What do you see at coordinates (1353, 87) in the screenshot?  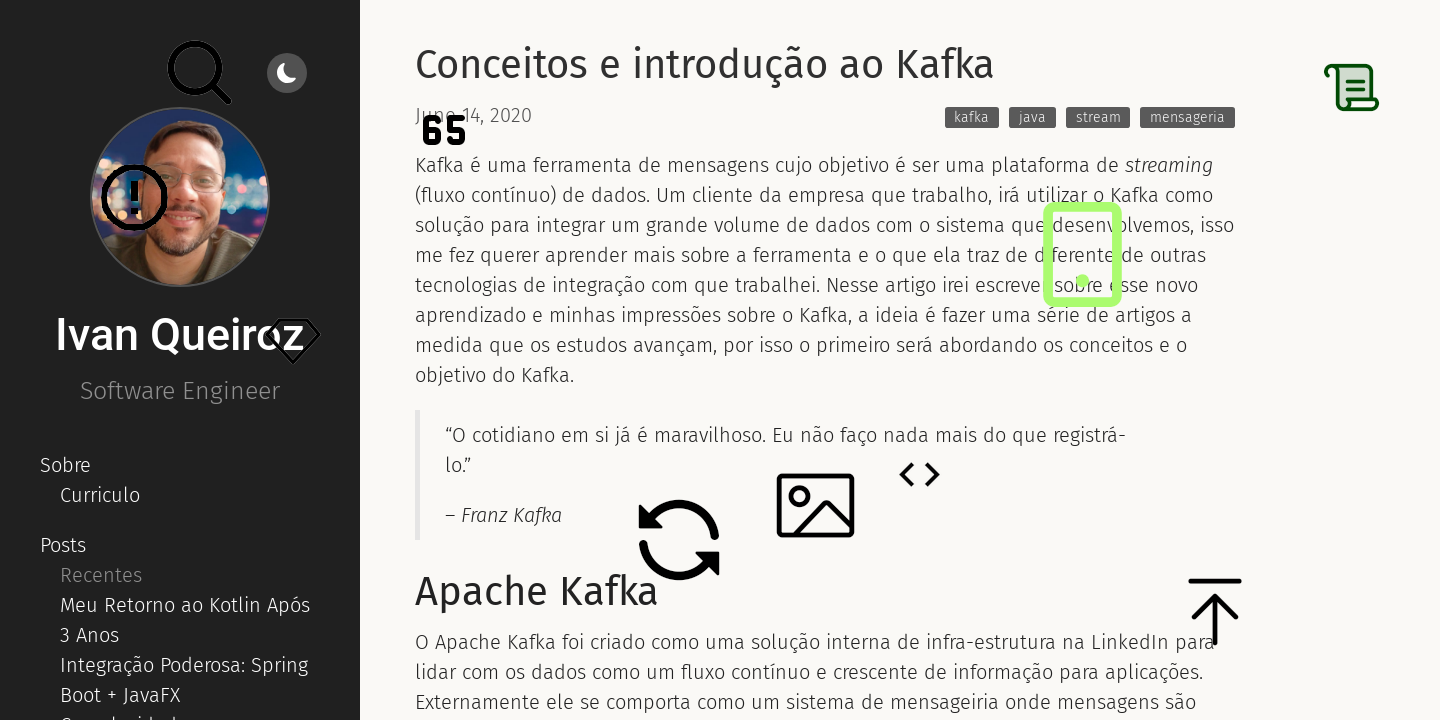 I see `view terms and conditions or legal document` at bounding box center [1353, 87].